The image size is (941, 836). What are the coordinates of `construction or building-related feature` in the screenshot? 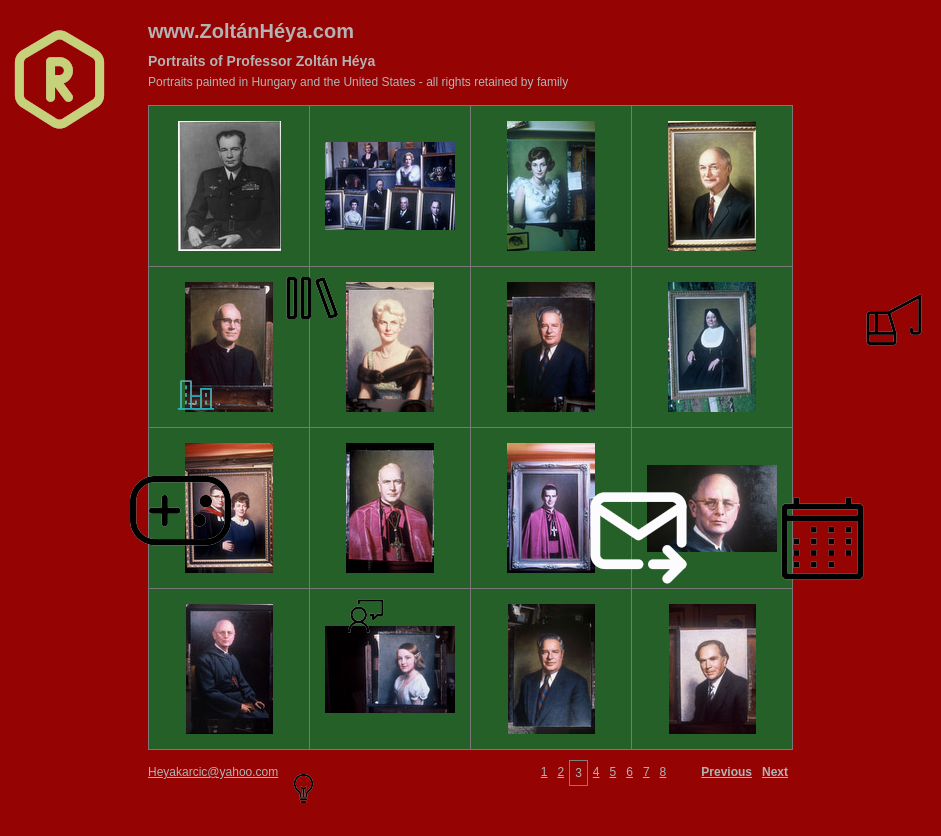 It's located at (895, 323).